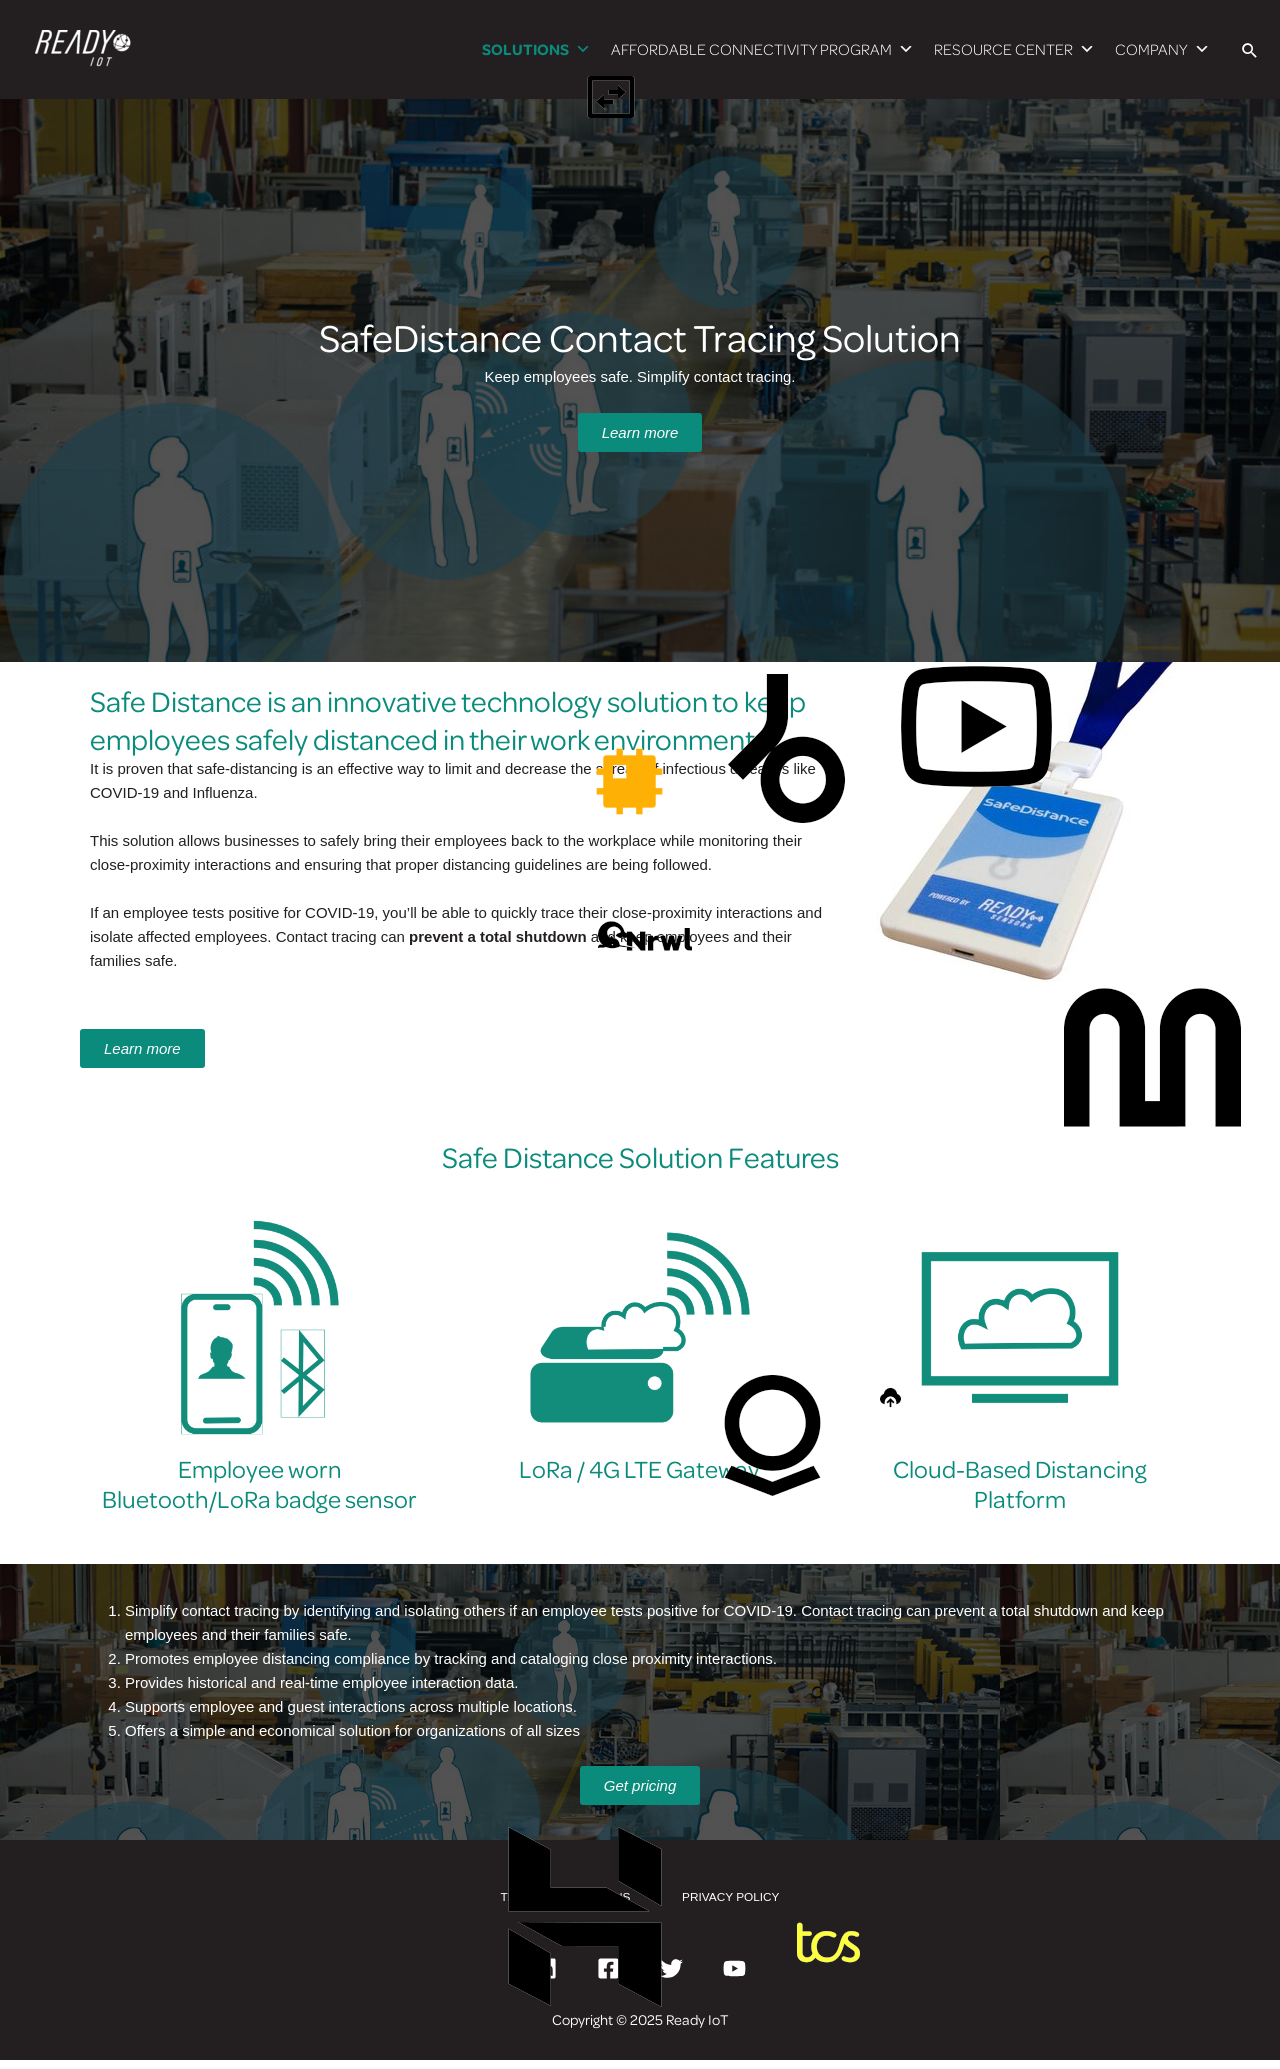 The width and height of the screenshot is (1280, 2069). I want to click on swap or exchange items, so click(611, 97).